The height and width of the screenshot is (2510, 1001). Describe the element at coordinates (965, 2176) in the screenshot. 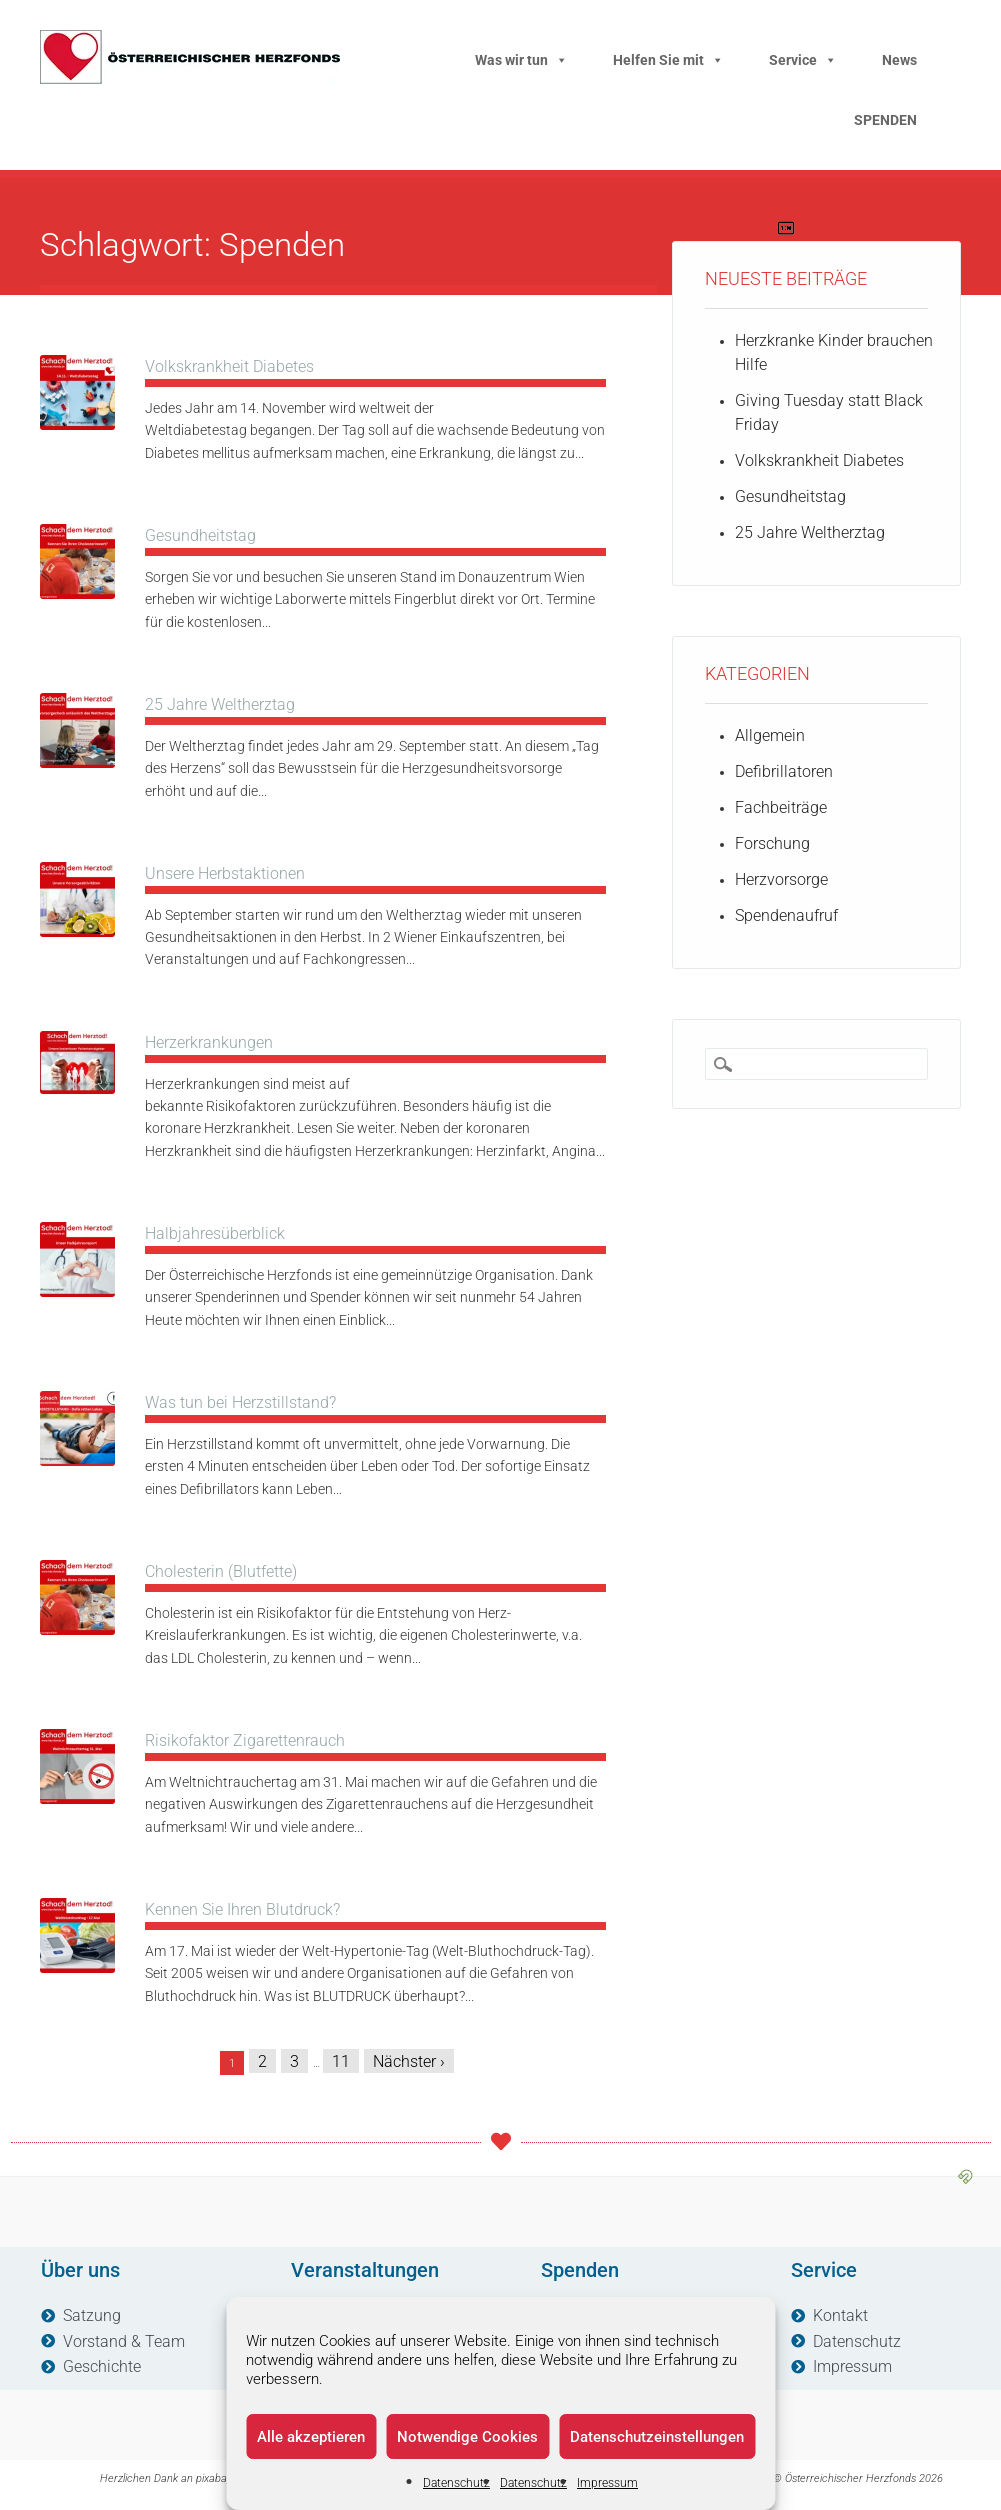

I see `attract or pin related items together` at that location.